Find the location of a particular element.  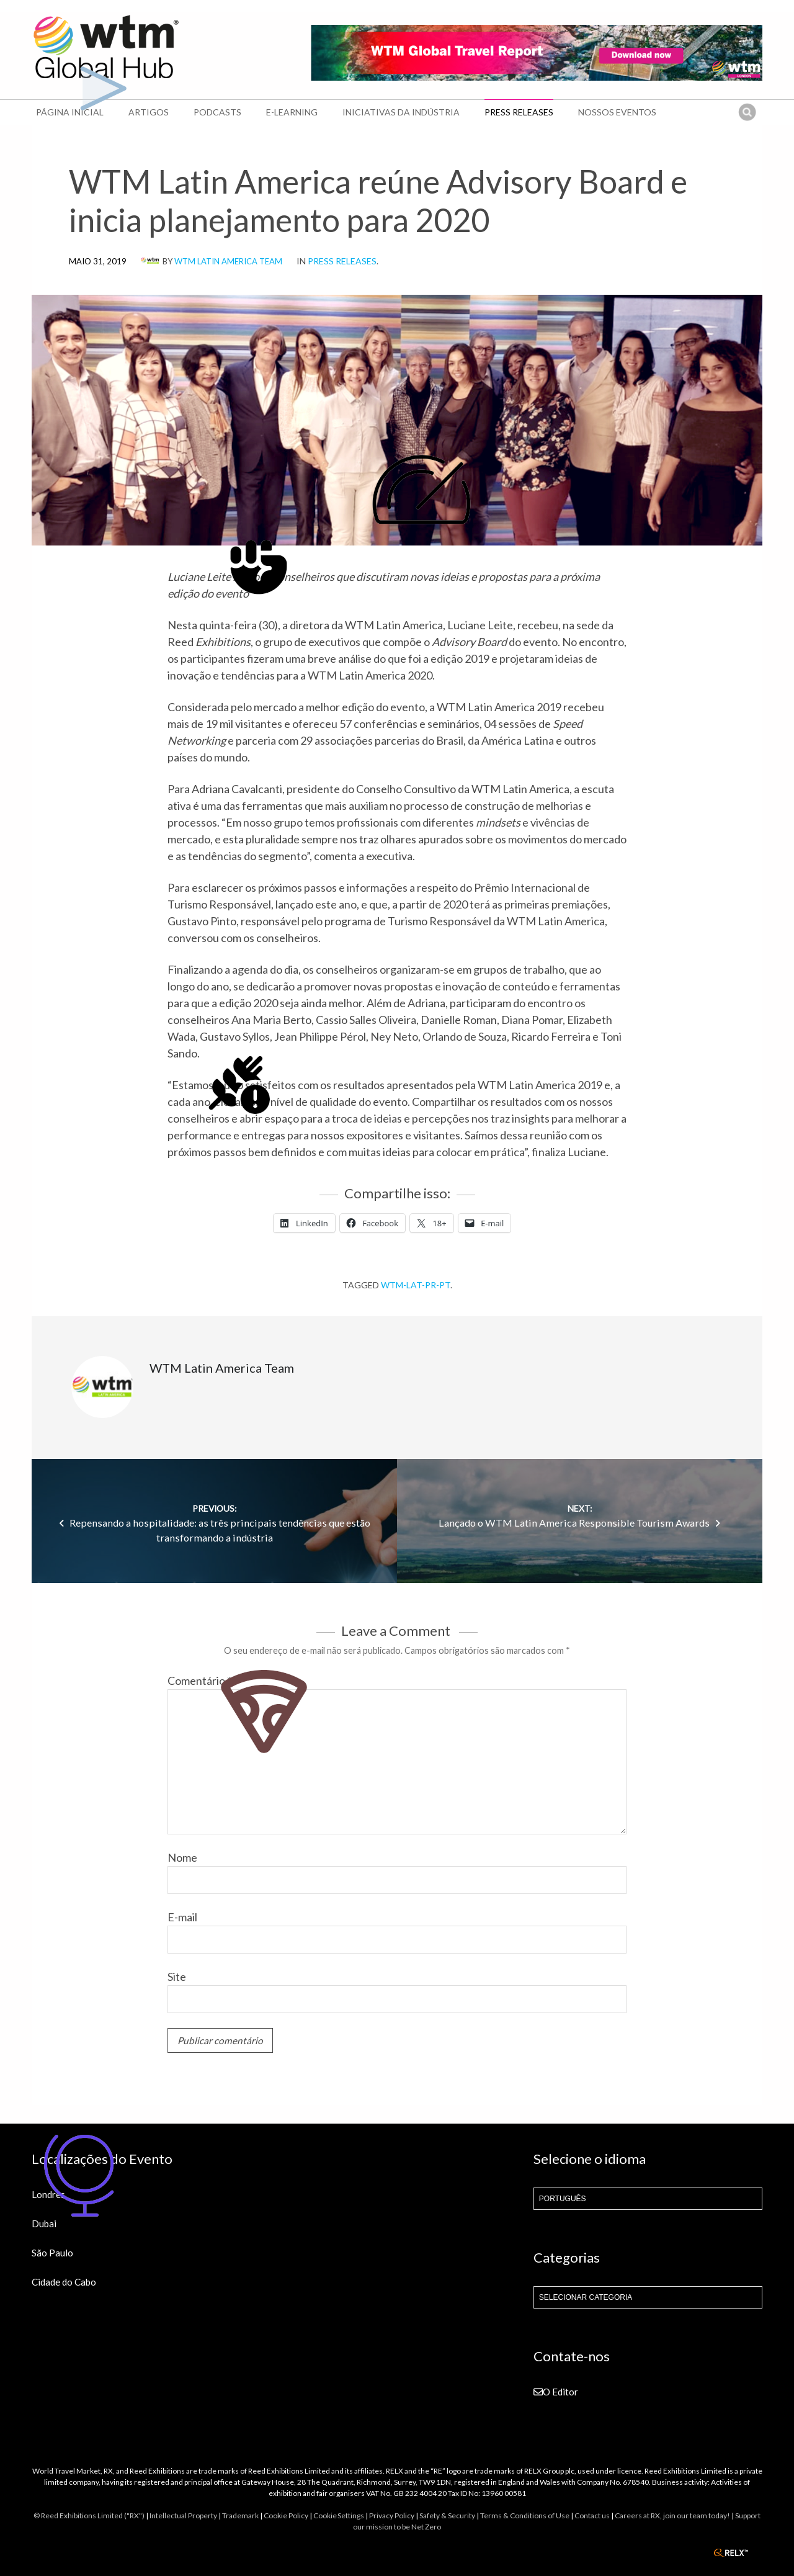

view global or worldwide settings is located at coordinates (82, 2173).